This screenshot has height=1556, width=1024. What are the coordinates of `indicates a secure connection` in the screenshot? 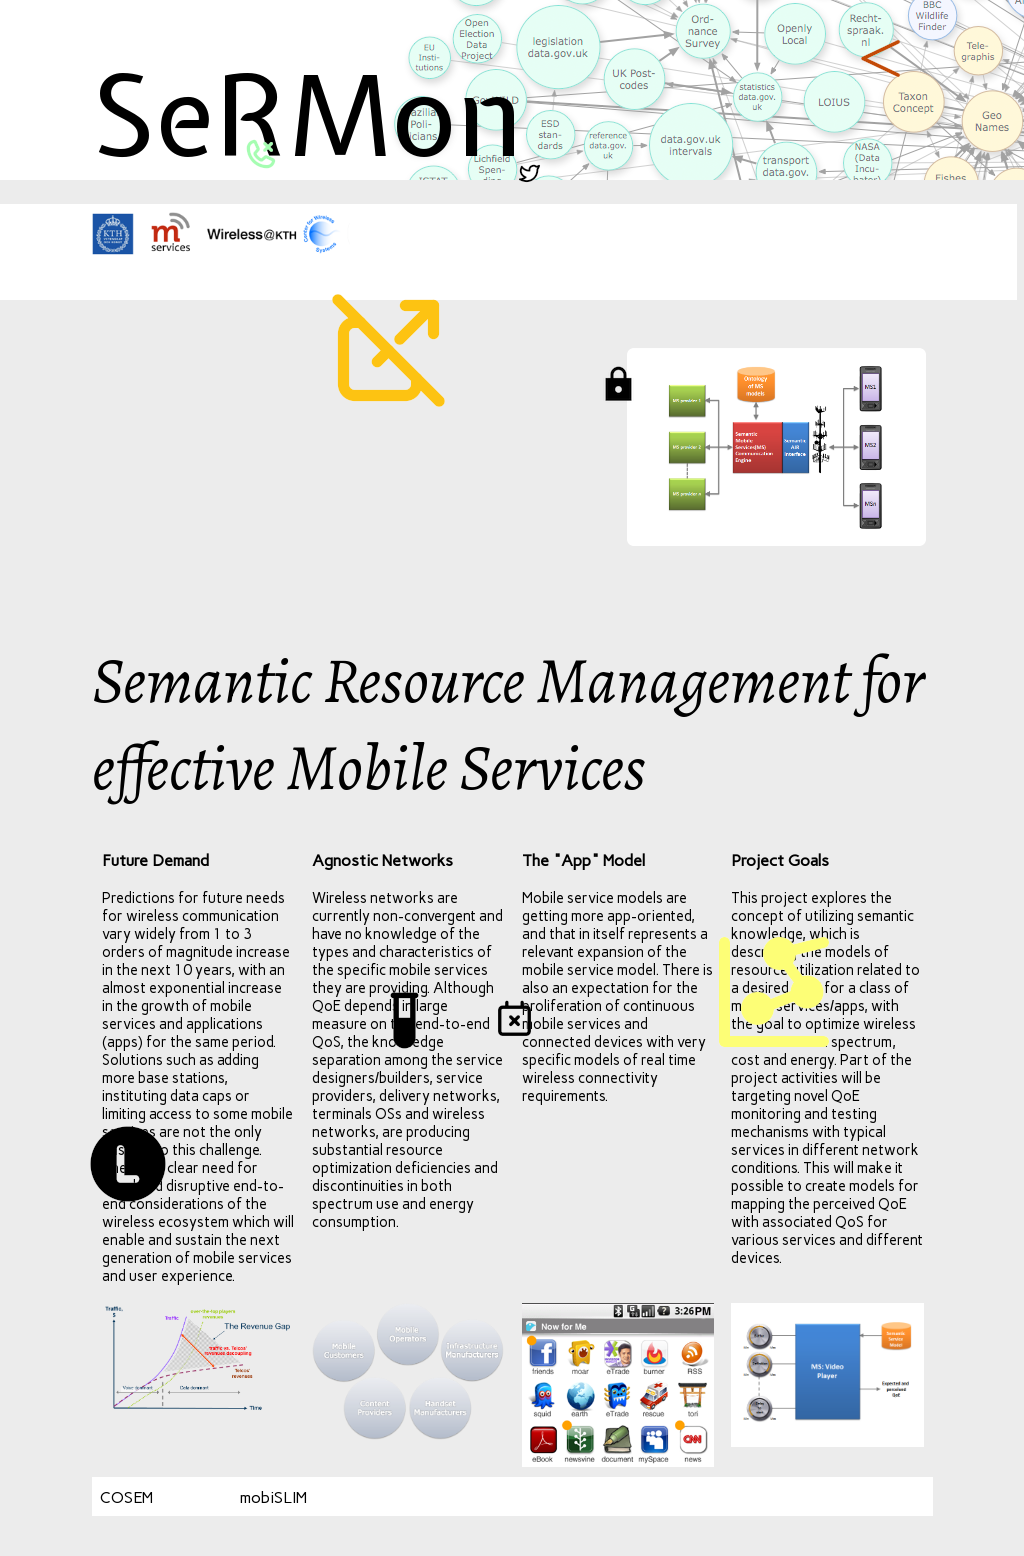 It's located at (618, 384).